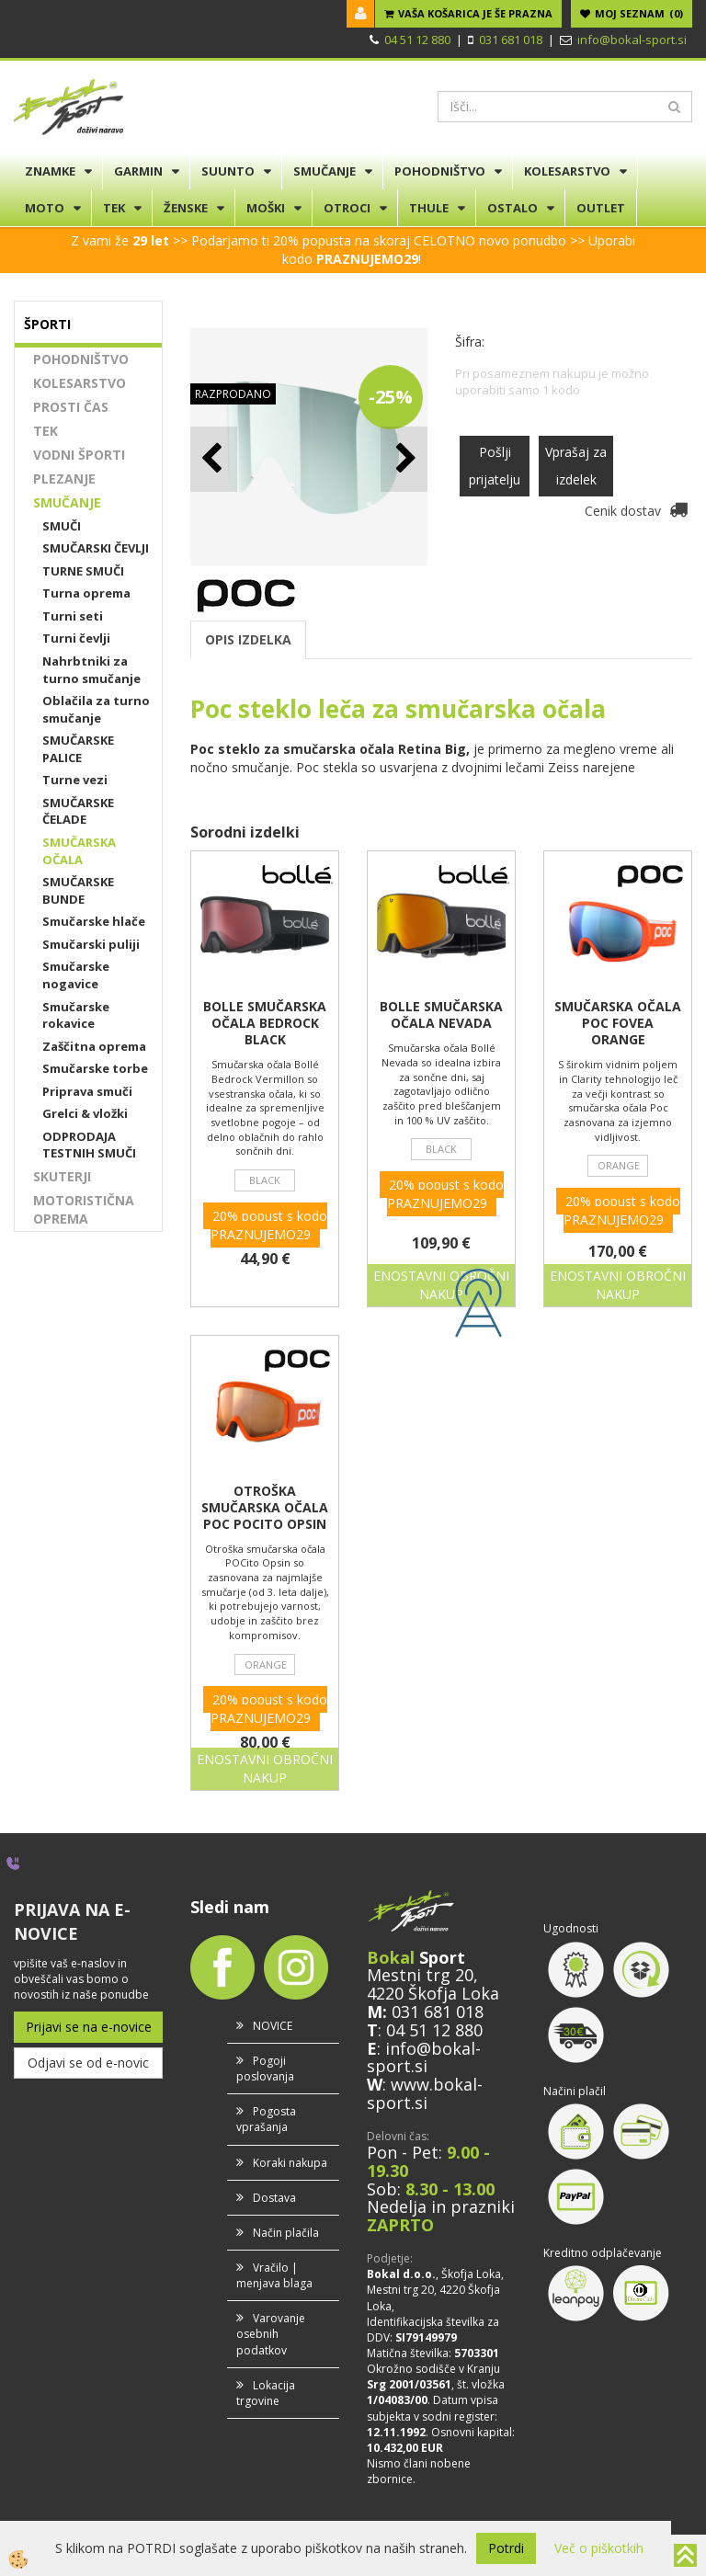 Image resolution: width=706 pixels, height=2576 pixels. What do you see at coordinates (13, 1863) in the screenshot?
I see `put current call on hold` at bounding box center [13, 1863].